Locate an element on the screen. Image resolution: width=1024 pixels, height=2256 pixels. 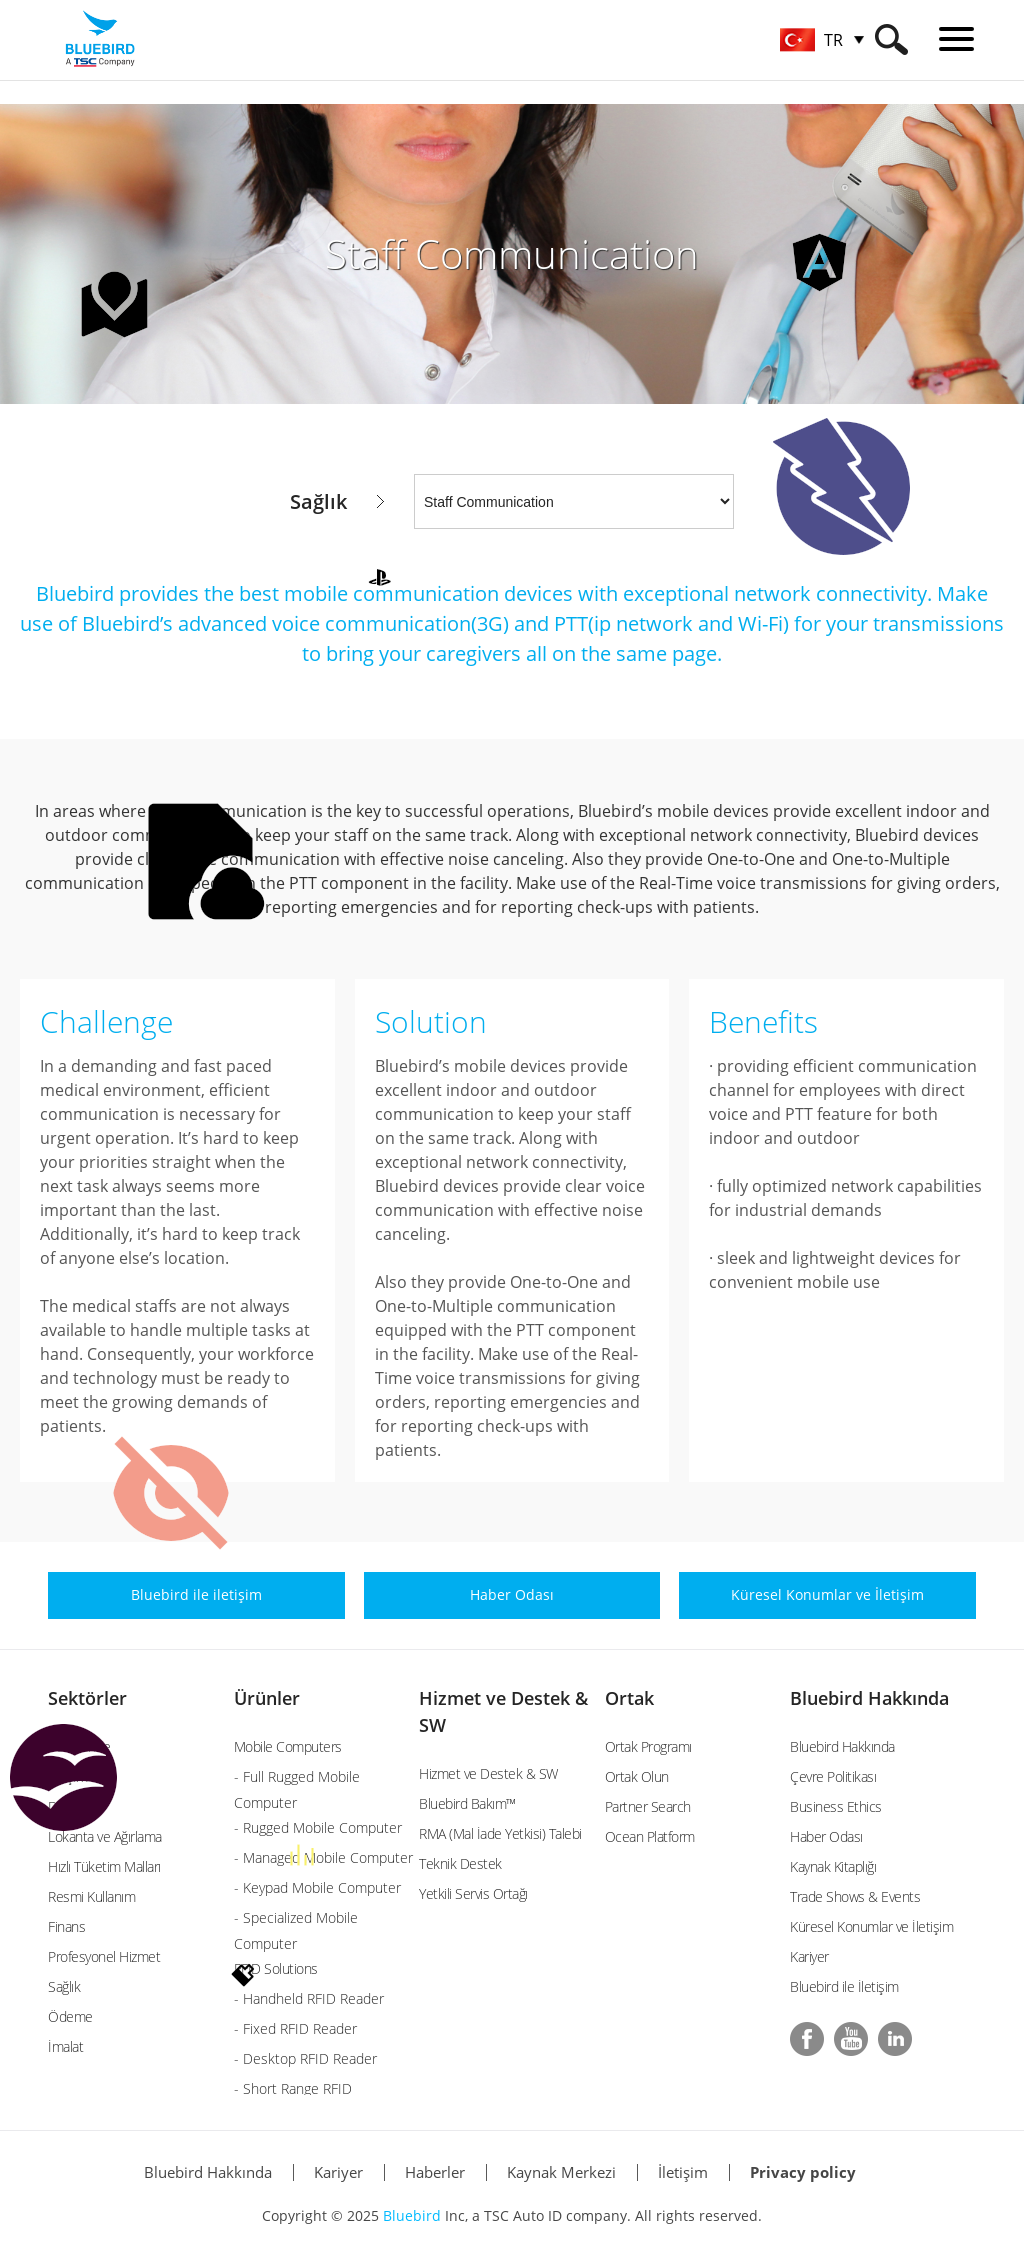
open apache openoffice application is located at coordinates (63, 1777).